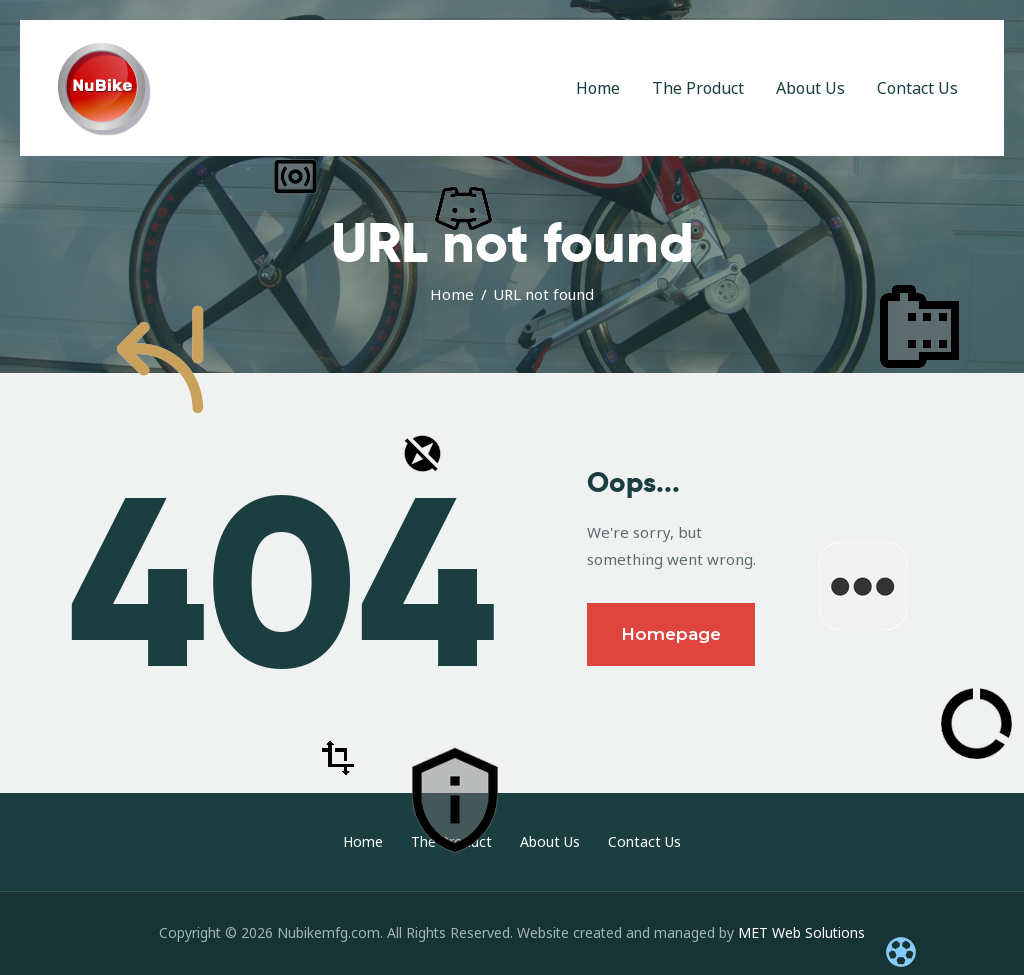 The image size is (1024, 975). I want to click on view privacy policy or information, so click(455, 800).